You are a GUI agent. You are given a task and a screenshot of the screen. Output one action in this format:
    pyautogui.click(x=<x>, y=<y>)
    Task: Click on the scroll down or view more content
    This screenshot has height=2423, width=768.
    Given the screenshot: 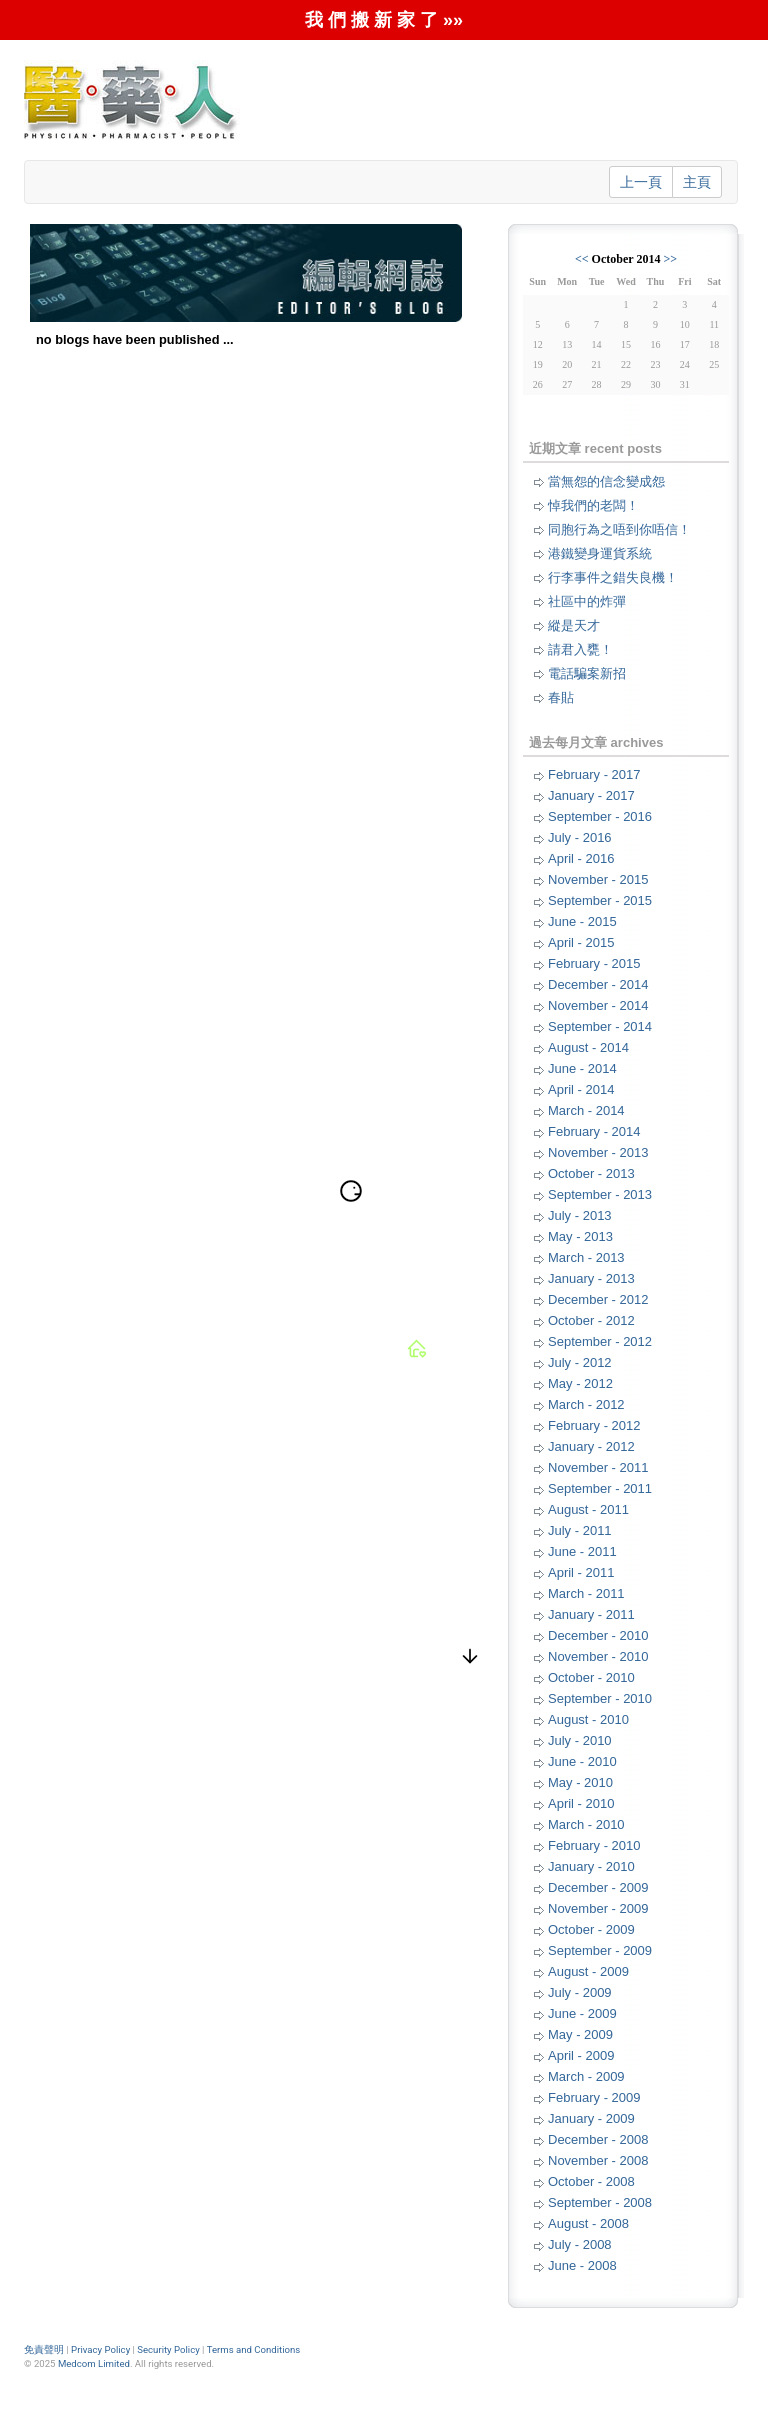 What is the action you would take?
    pyautogui.click(x=470, y=1656)
    